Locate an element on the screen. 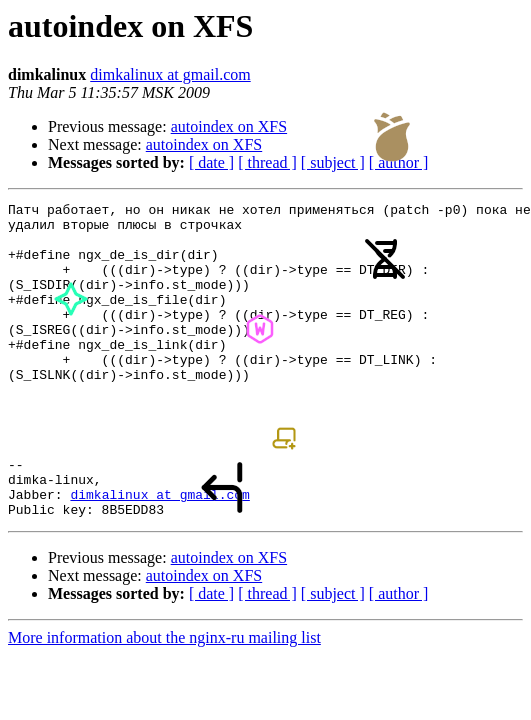 This screenshot has height=720, width=531. disable genetic or DNA-related features is located at coordinates (385, 259).